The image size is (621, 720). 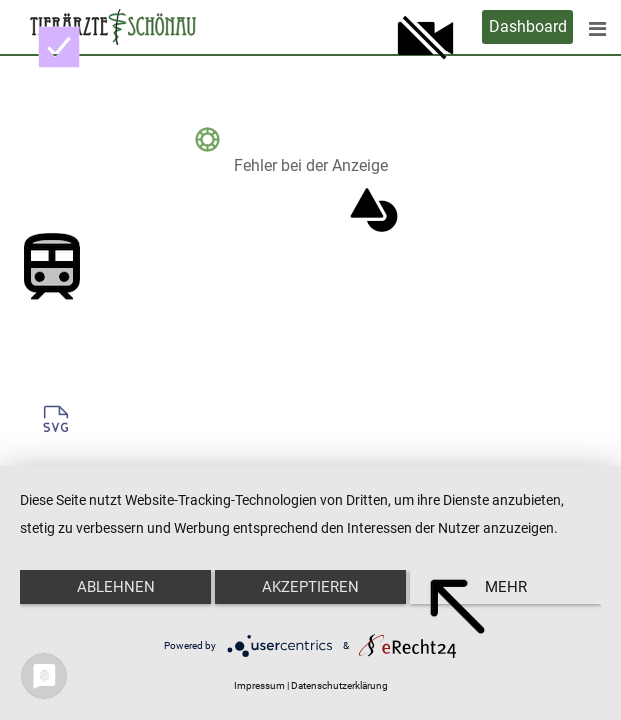 What do you see at coordinates (56, 420) in the screenshot?
I see `view or open an SVG file` at bounding box center [56, 420].